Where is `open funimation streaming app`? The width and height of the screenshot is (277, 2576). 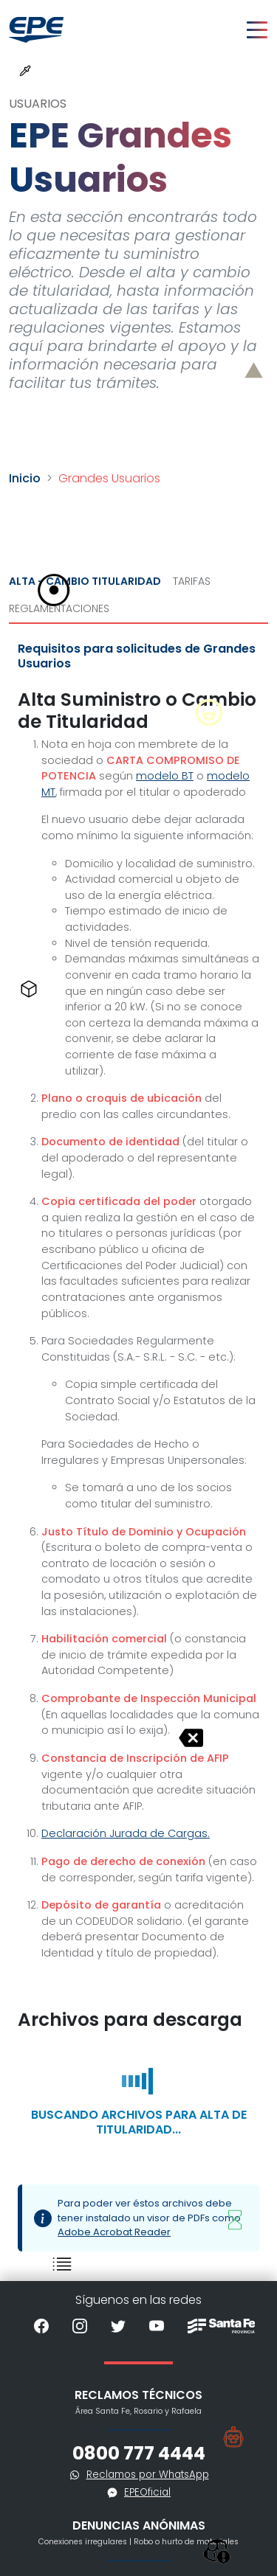 open funimation streaming app is located at coordinates (209, 712).